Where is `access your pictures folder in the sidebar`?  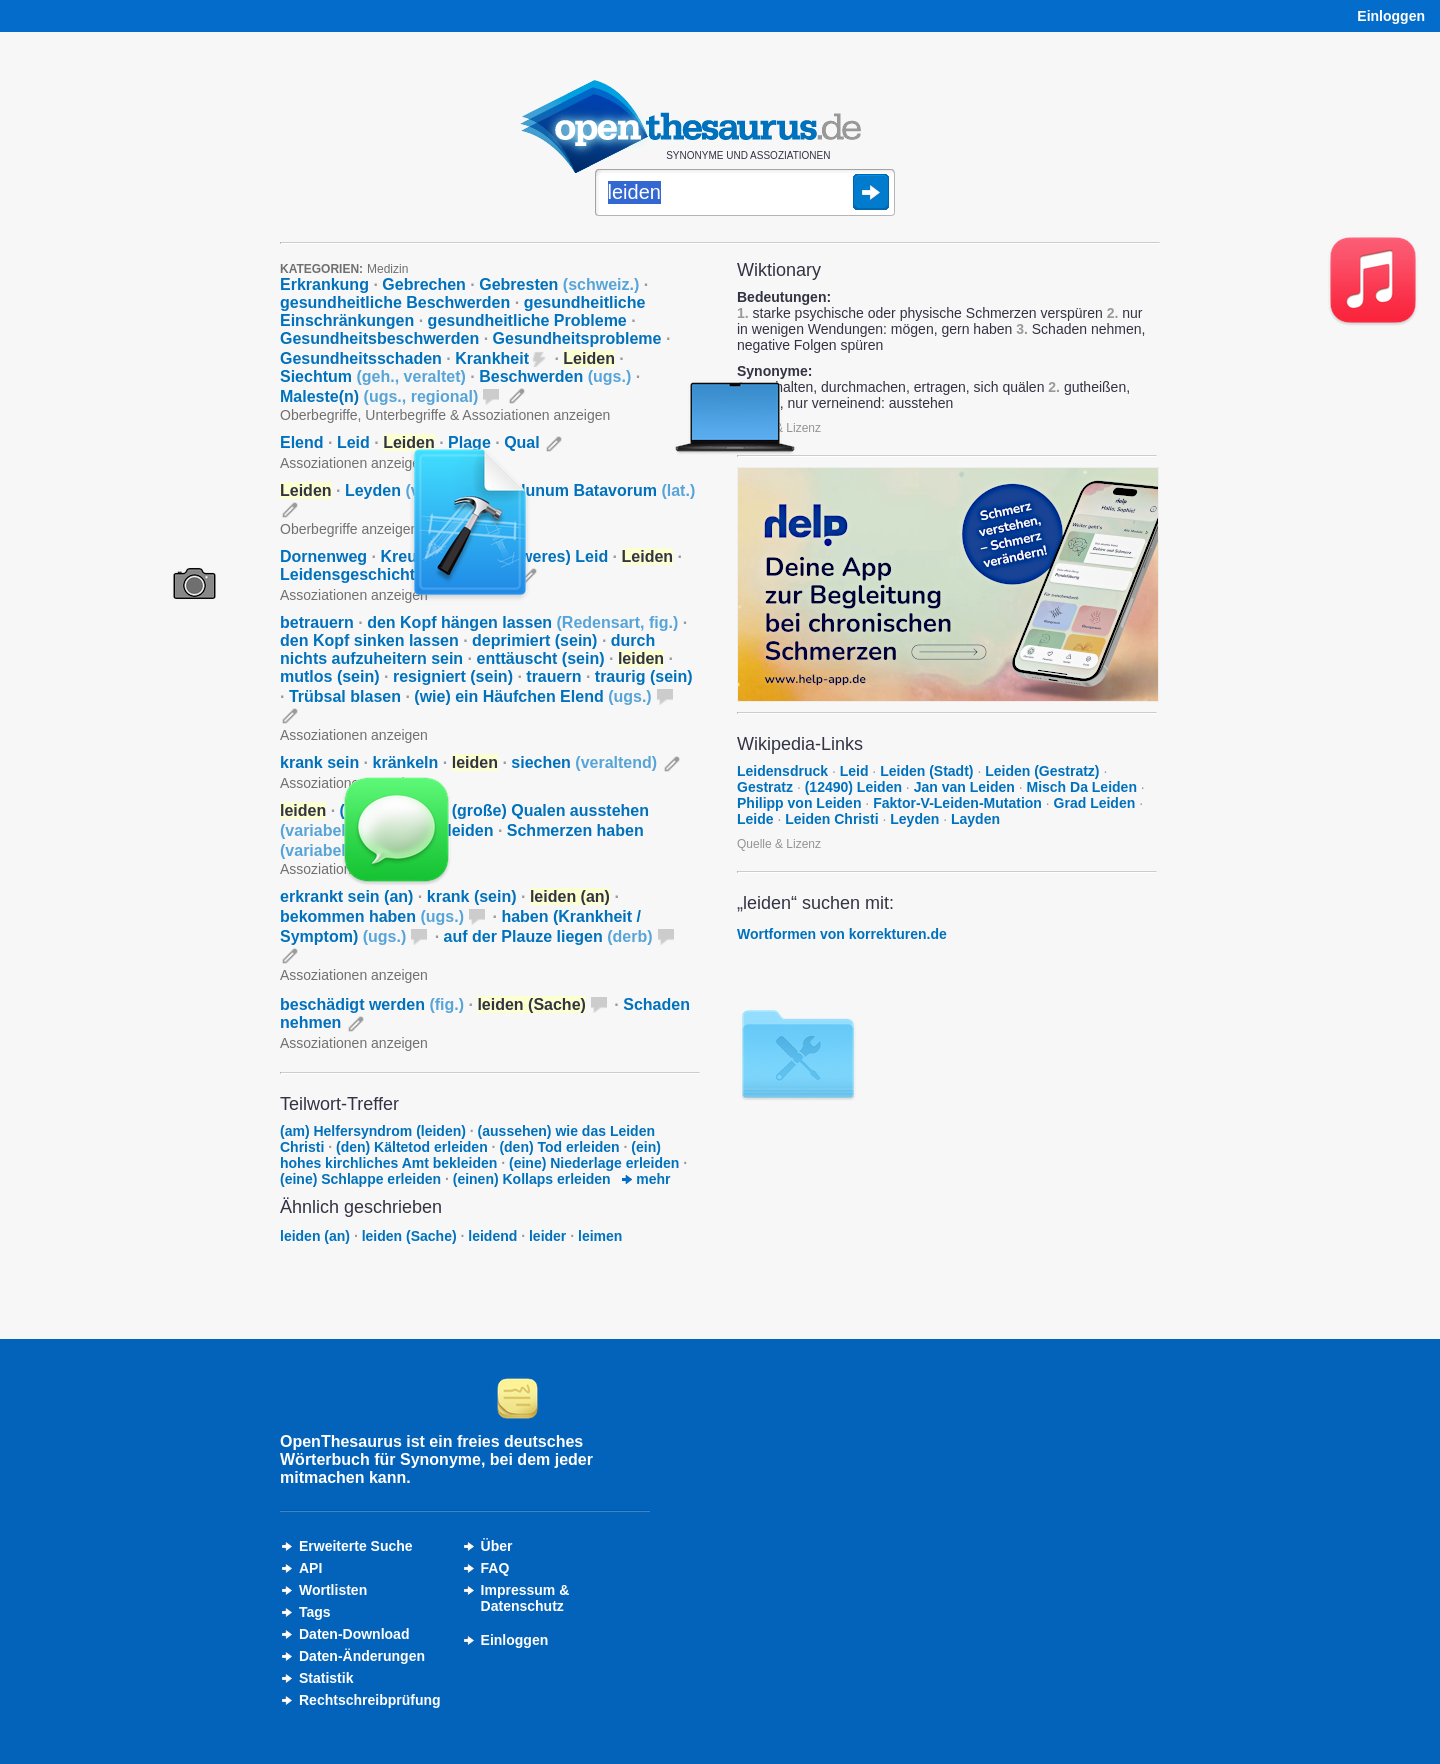 access your pictures folder in the sidebar is located at coordinates (194, 583).